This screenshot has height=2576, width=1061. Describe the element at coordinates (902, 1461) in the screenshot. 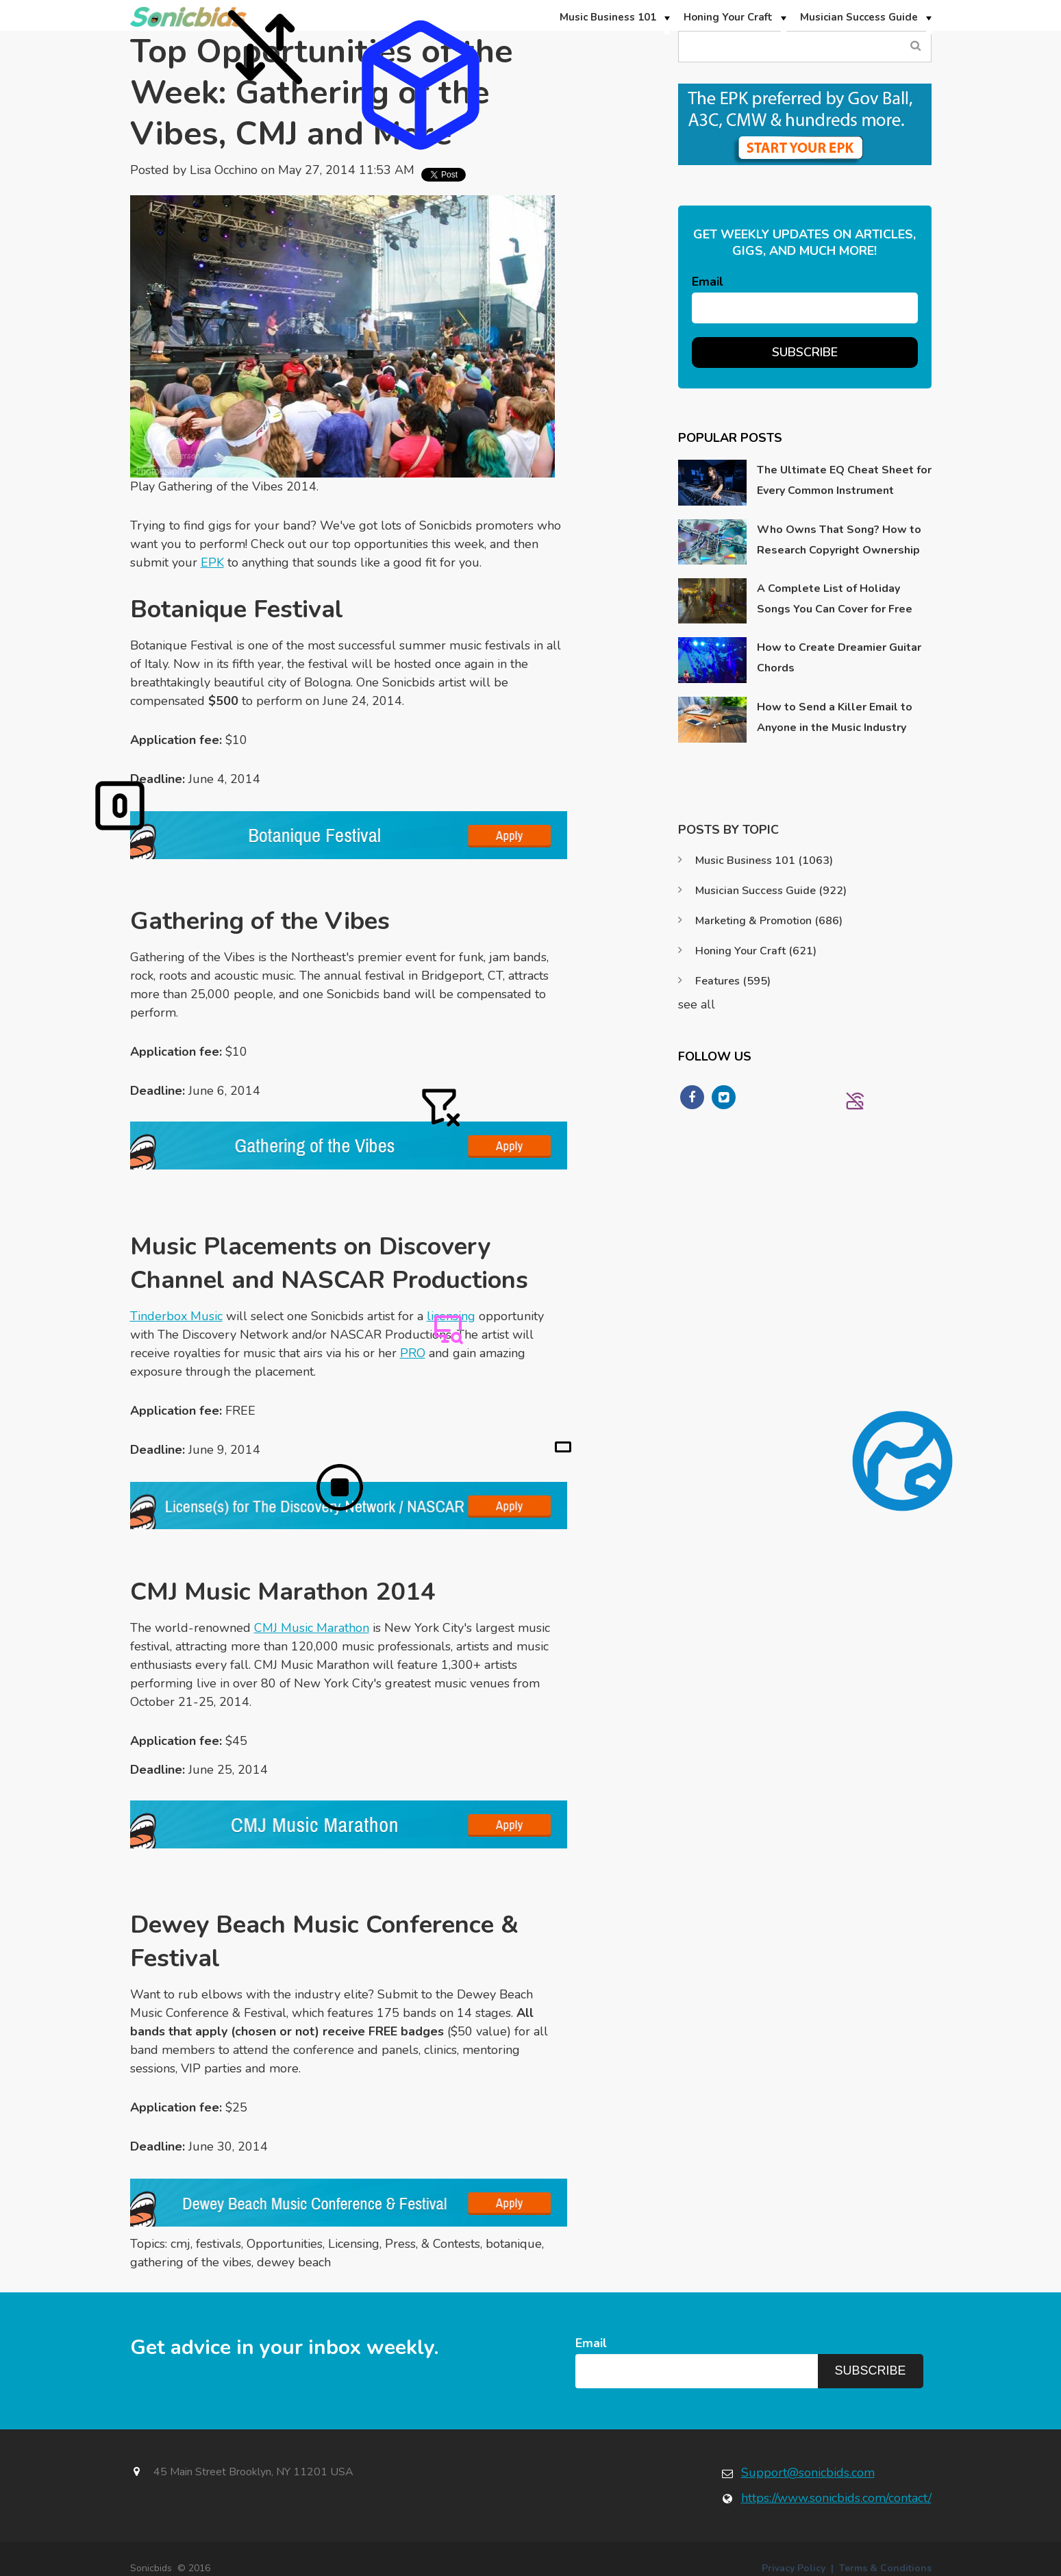

I see `switch to international or global settings` at that location.